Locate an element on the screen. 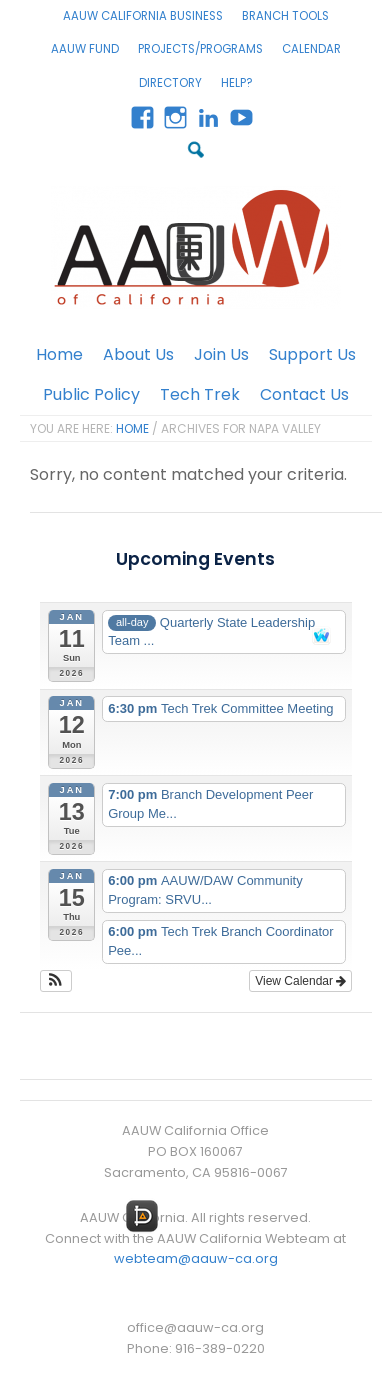 This screenshot has width=392, height=1400. launch gnome mahjongg tile matching game is located at coordinates (192, 252).